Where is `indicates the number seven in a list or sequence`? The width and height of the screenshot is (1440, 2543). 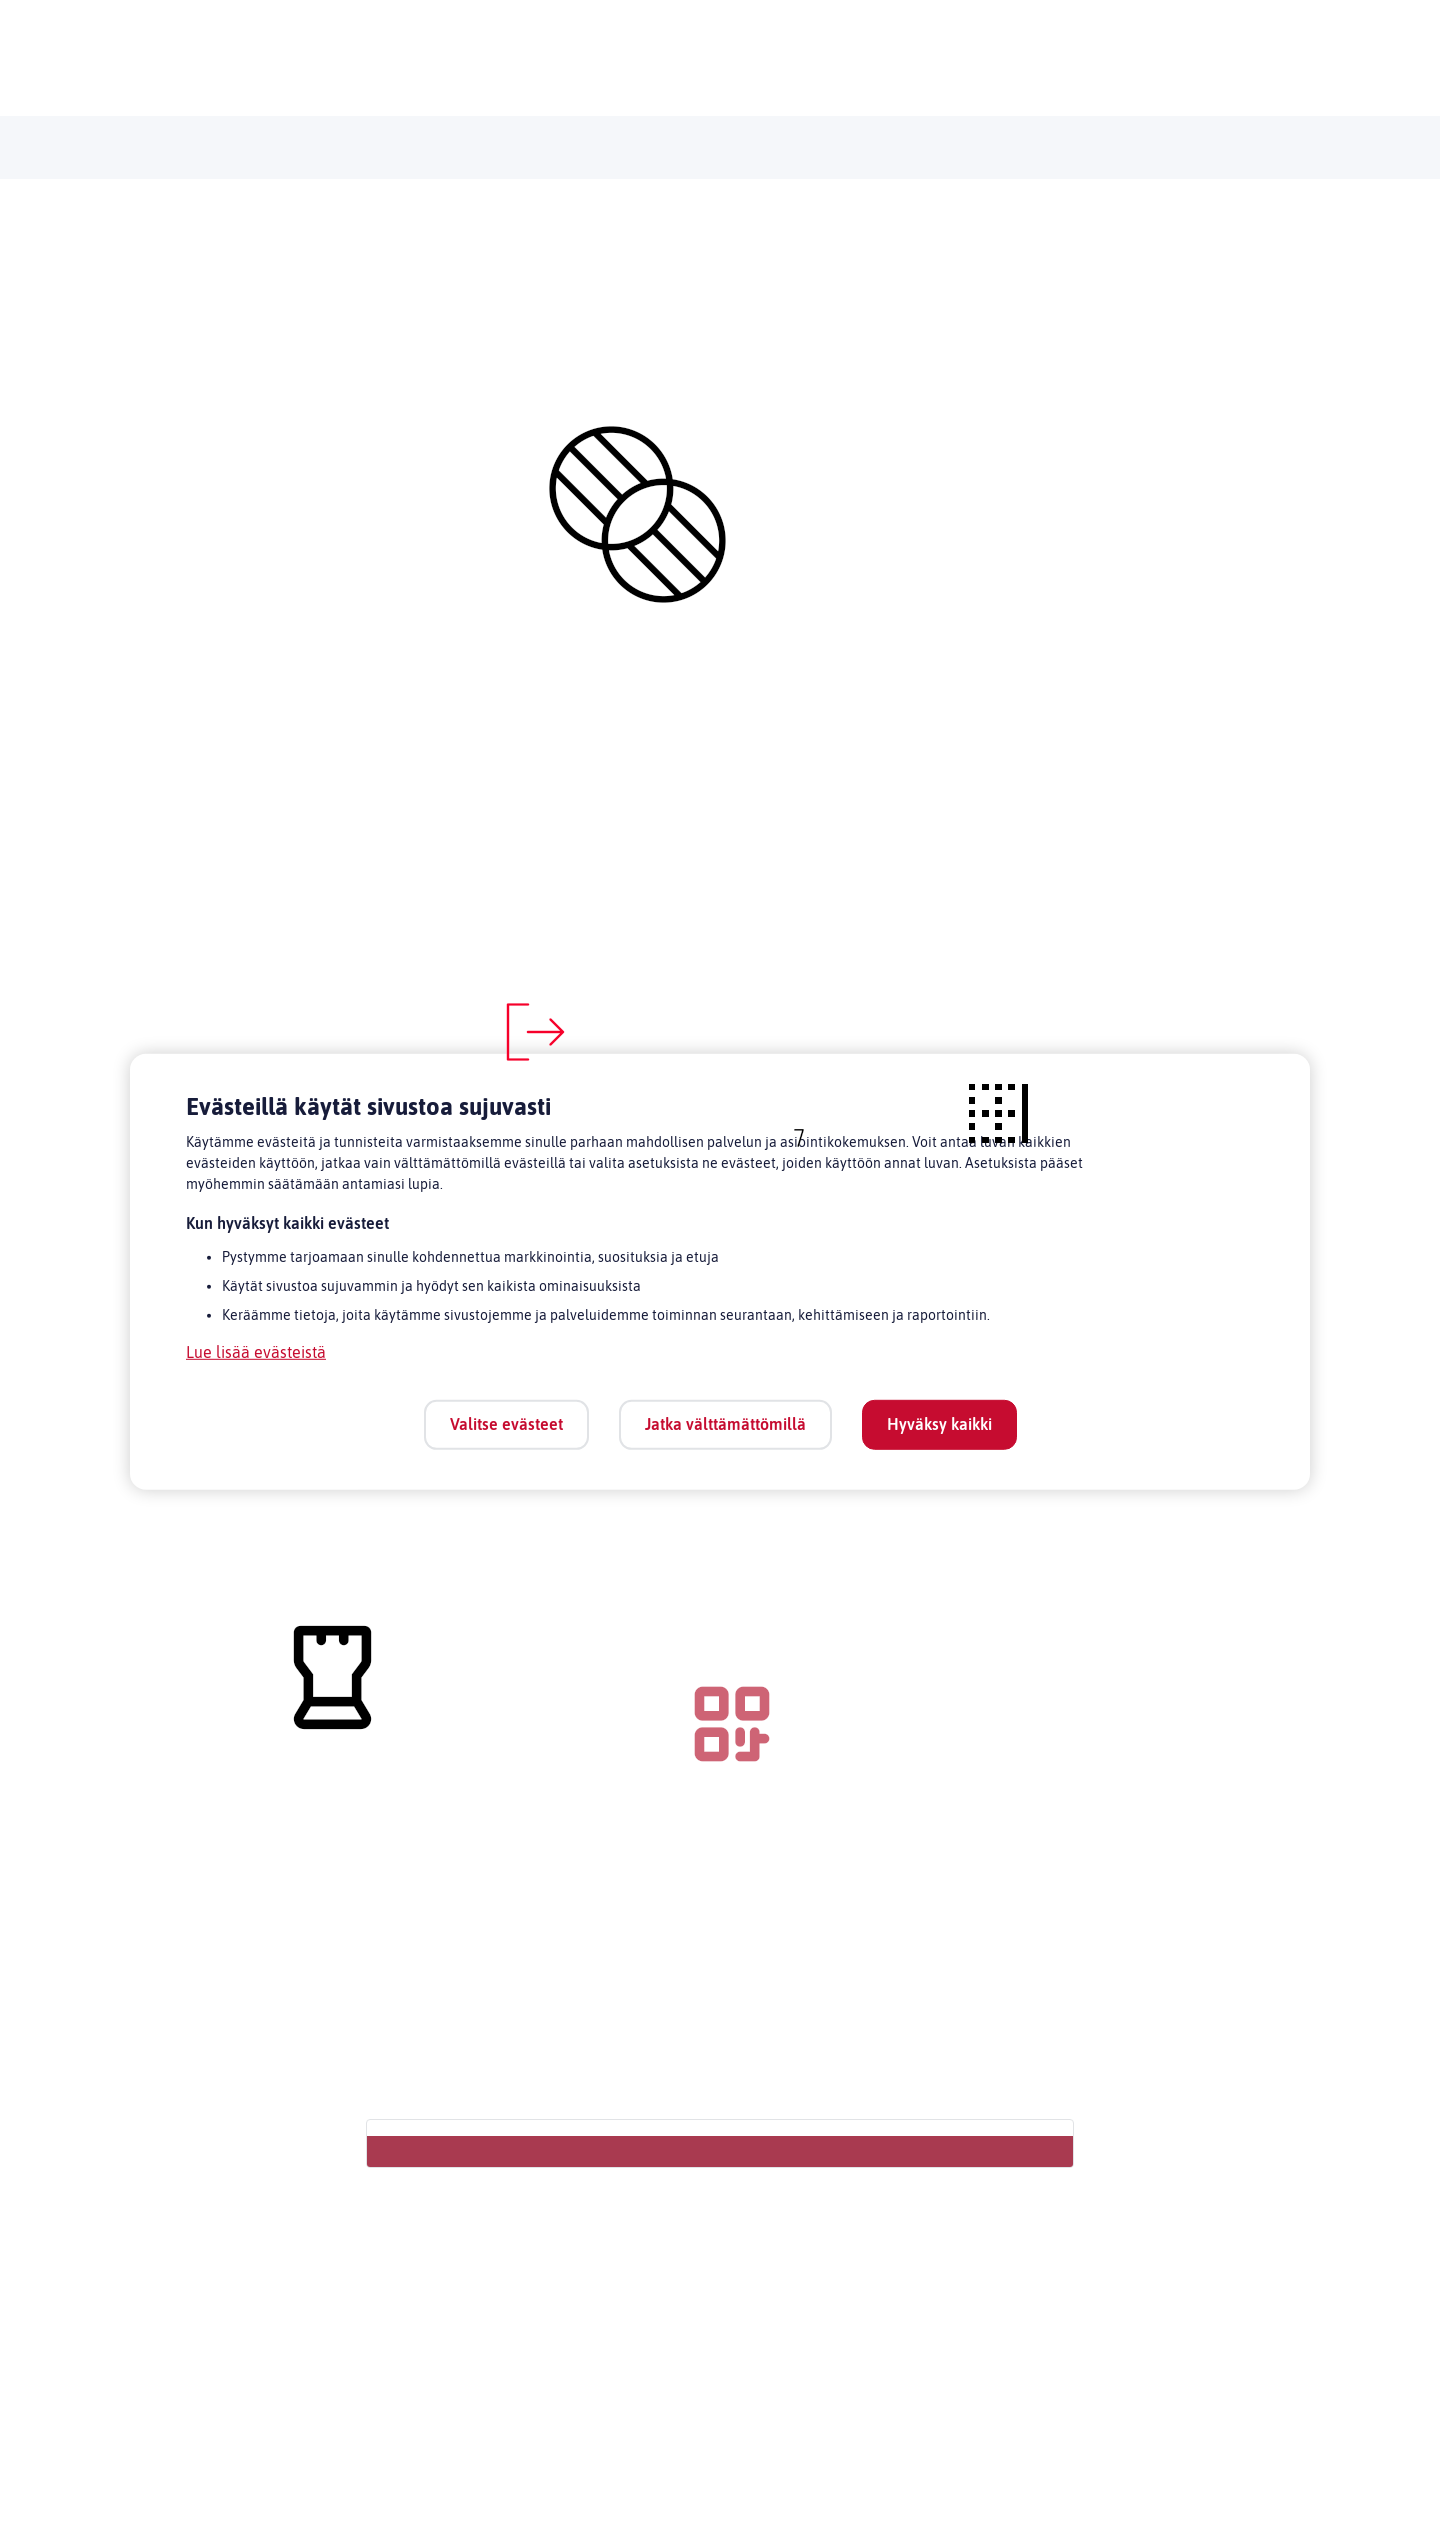 indicates the number seven in a list or sequence is located at coordinates (799, 1138).